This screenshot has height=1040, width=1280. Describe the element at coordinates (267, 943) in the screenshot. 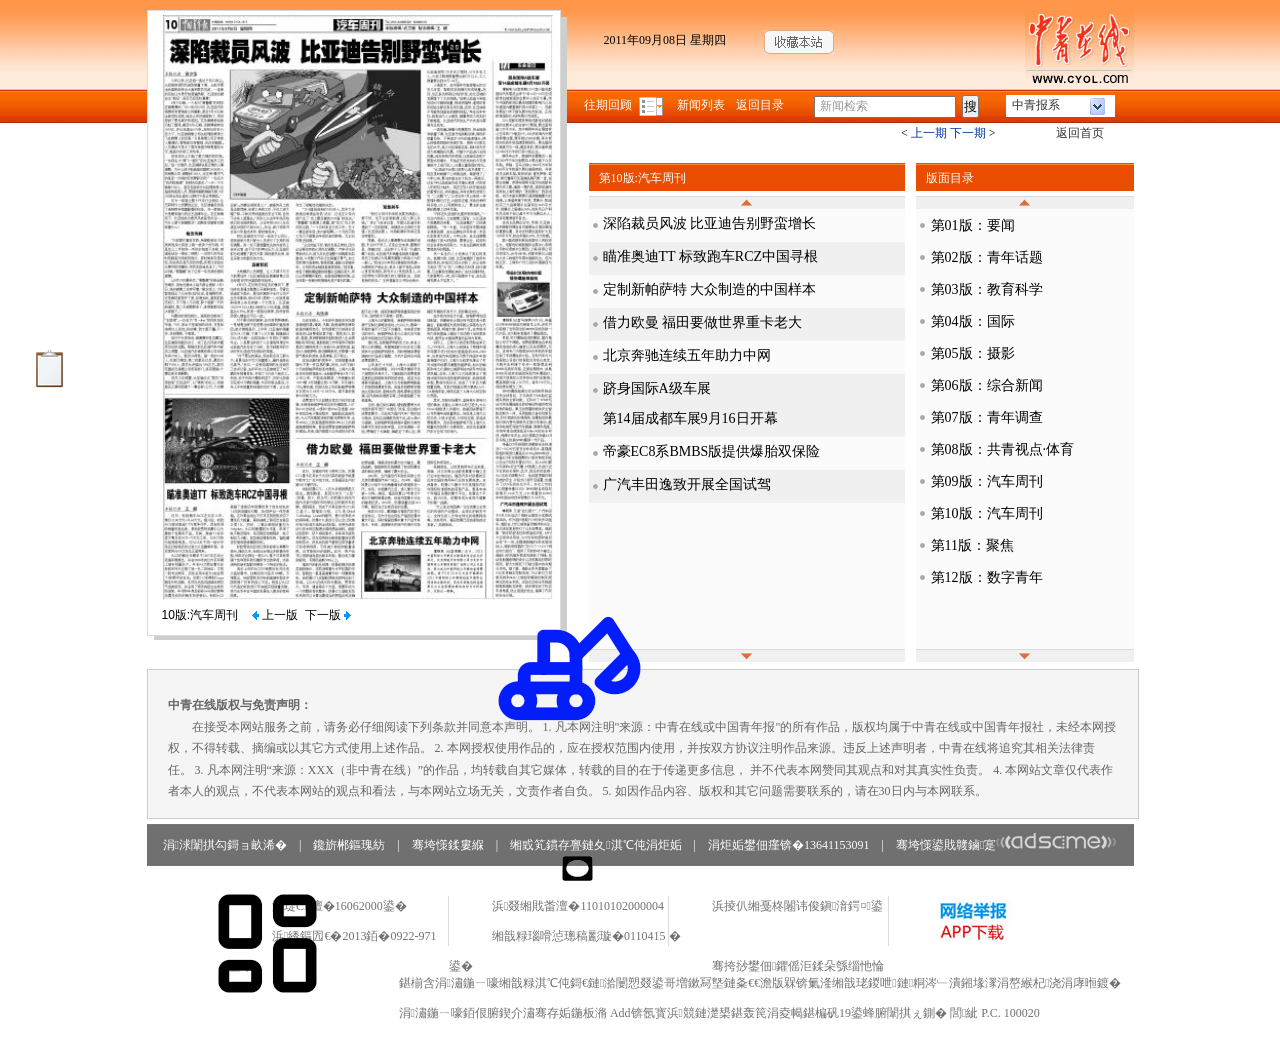

I see `open dashboard view` at that location.